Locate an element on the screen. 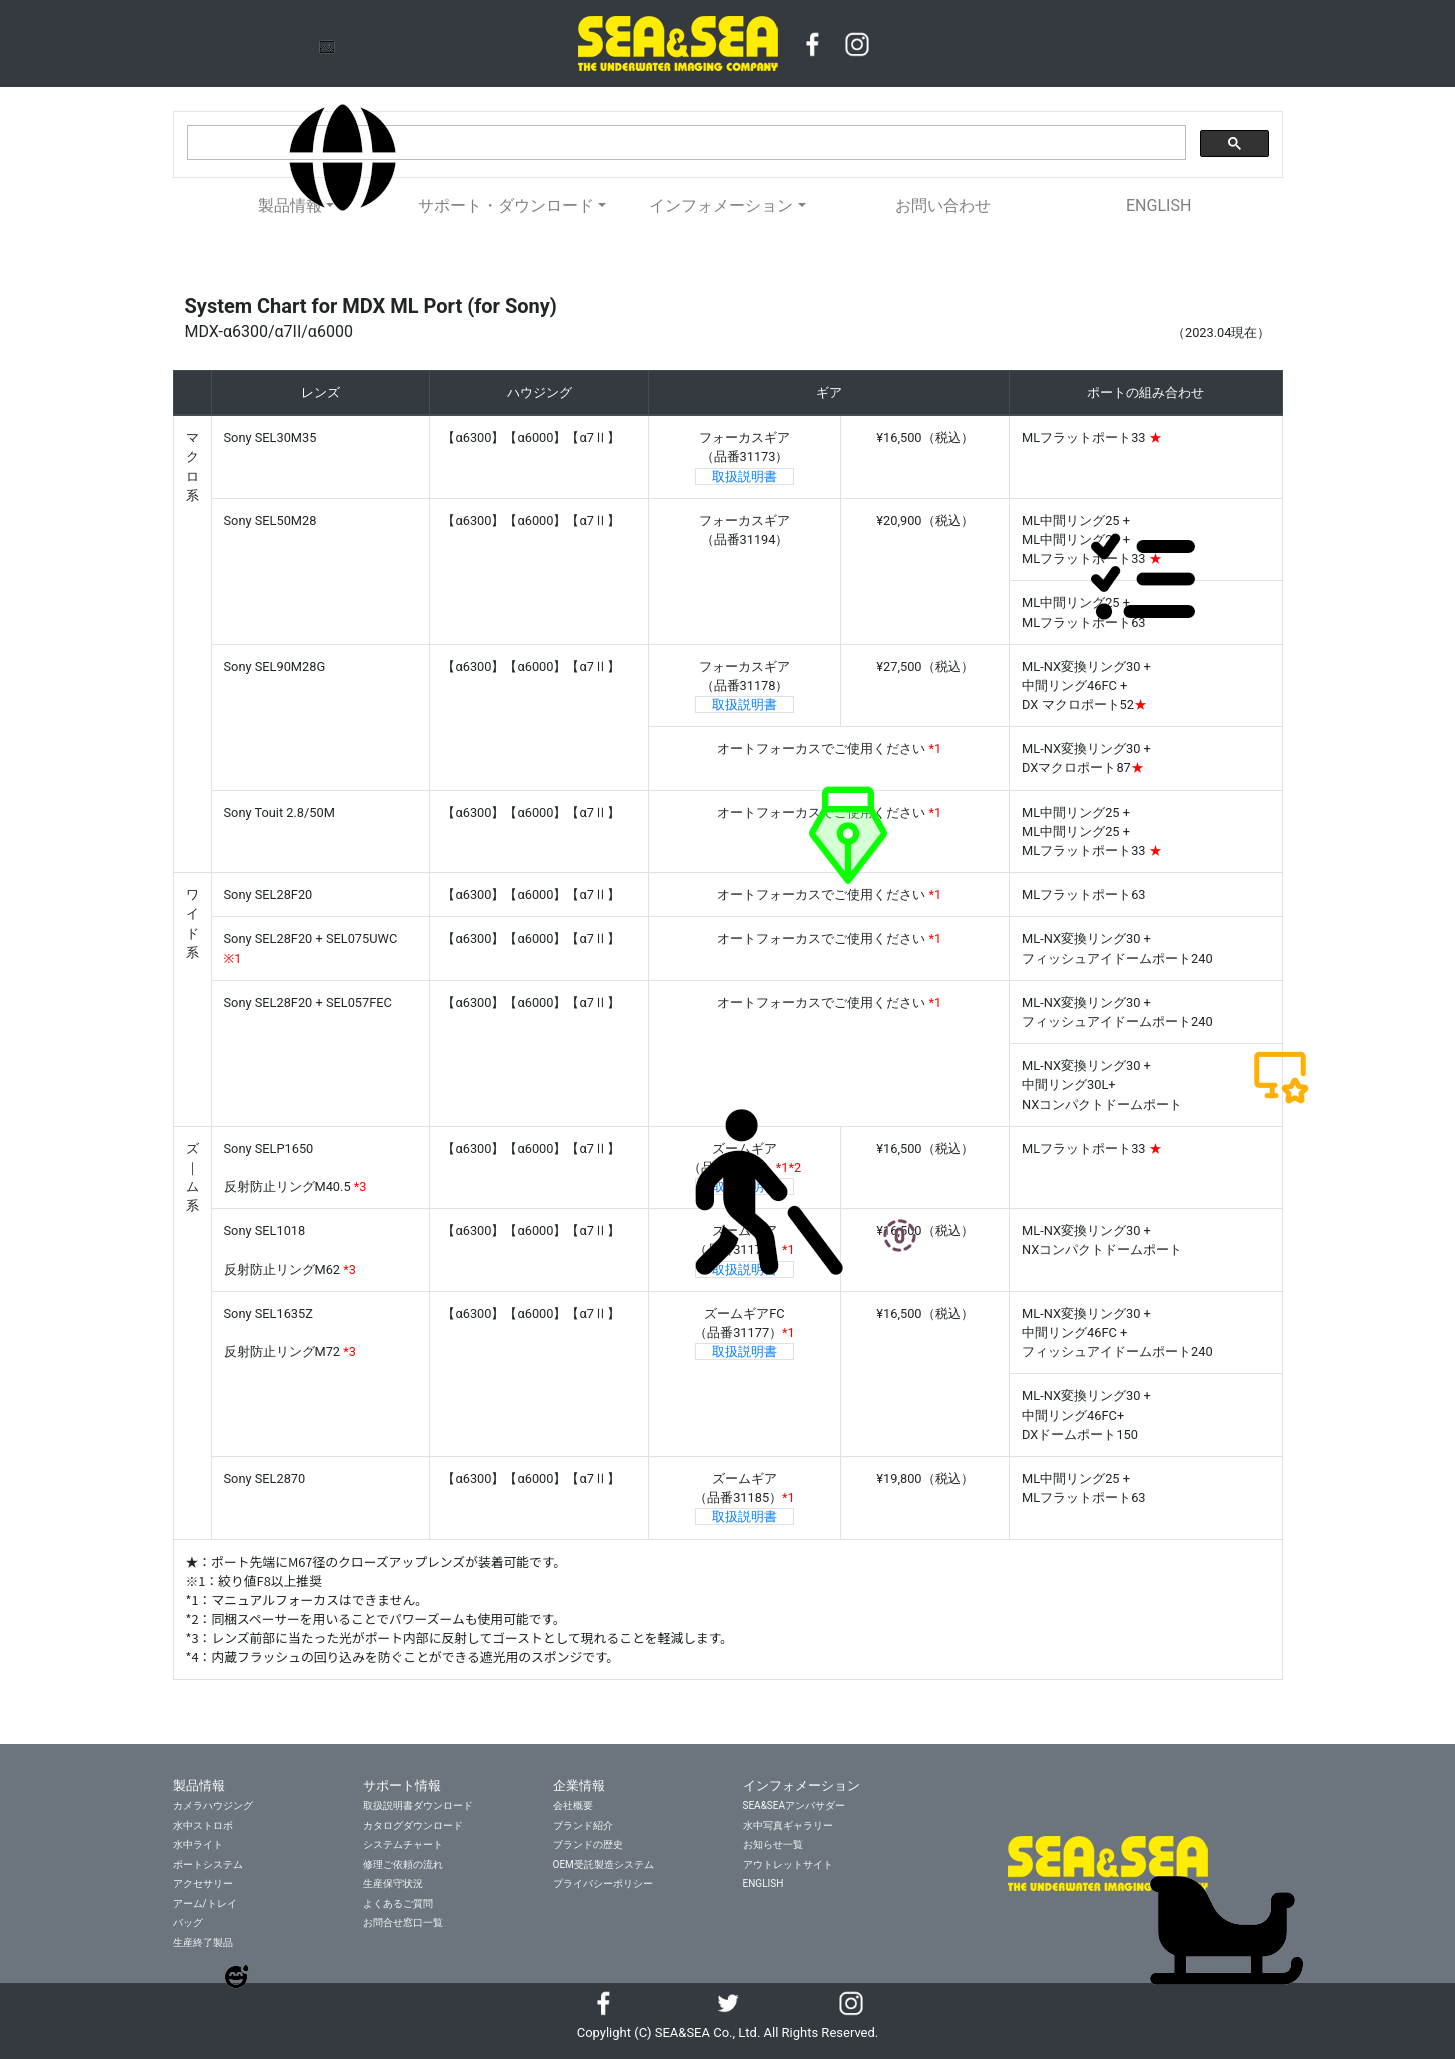 This screenshot has height=2059, width=1455. indicates a pending or in-progress state is located at coordinates (899, 1235).